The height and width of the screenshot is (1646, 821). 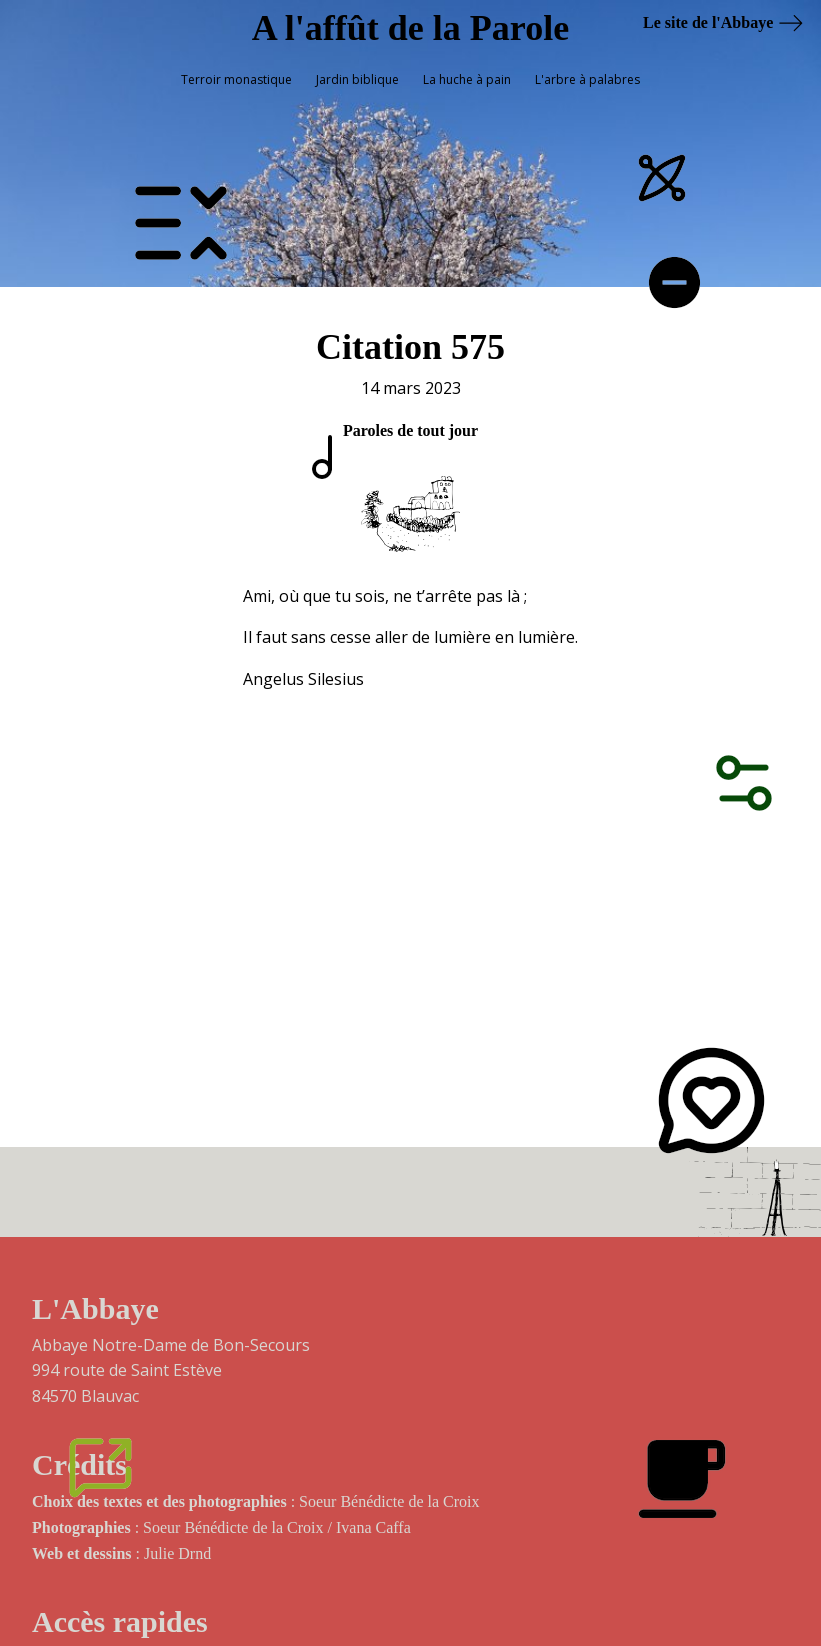 What do you see at coordinates (674, 282) in the screenshot?
I see `remove an item from a list` at bounding box center [674, 282].